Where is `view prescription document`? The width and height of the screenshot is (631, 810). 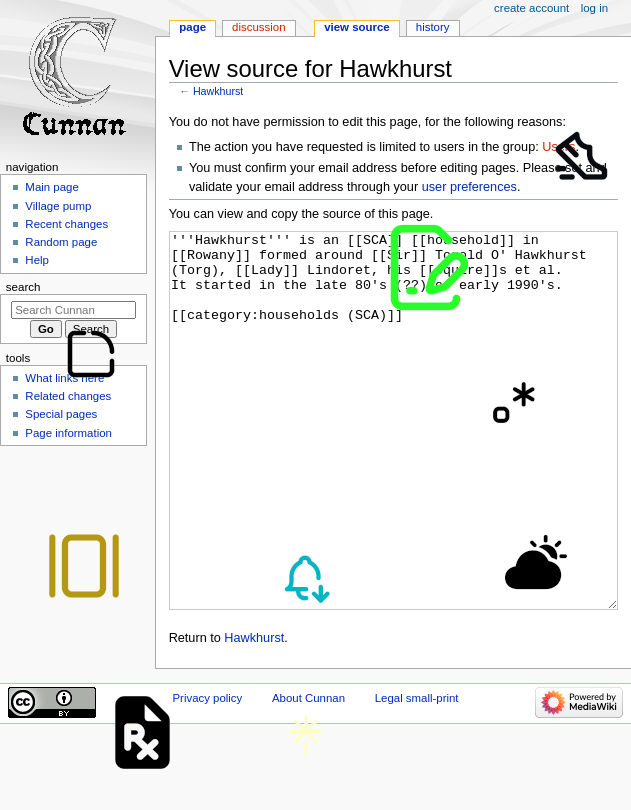 view prescription document is located at coordinates (142, 732).